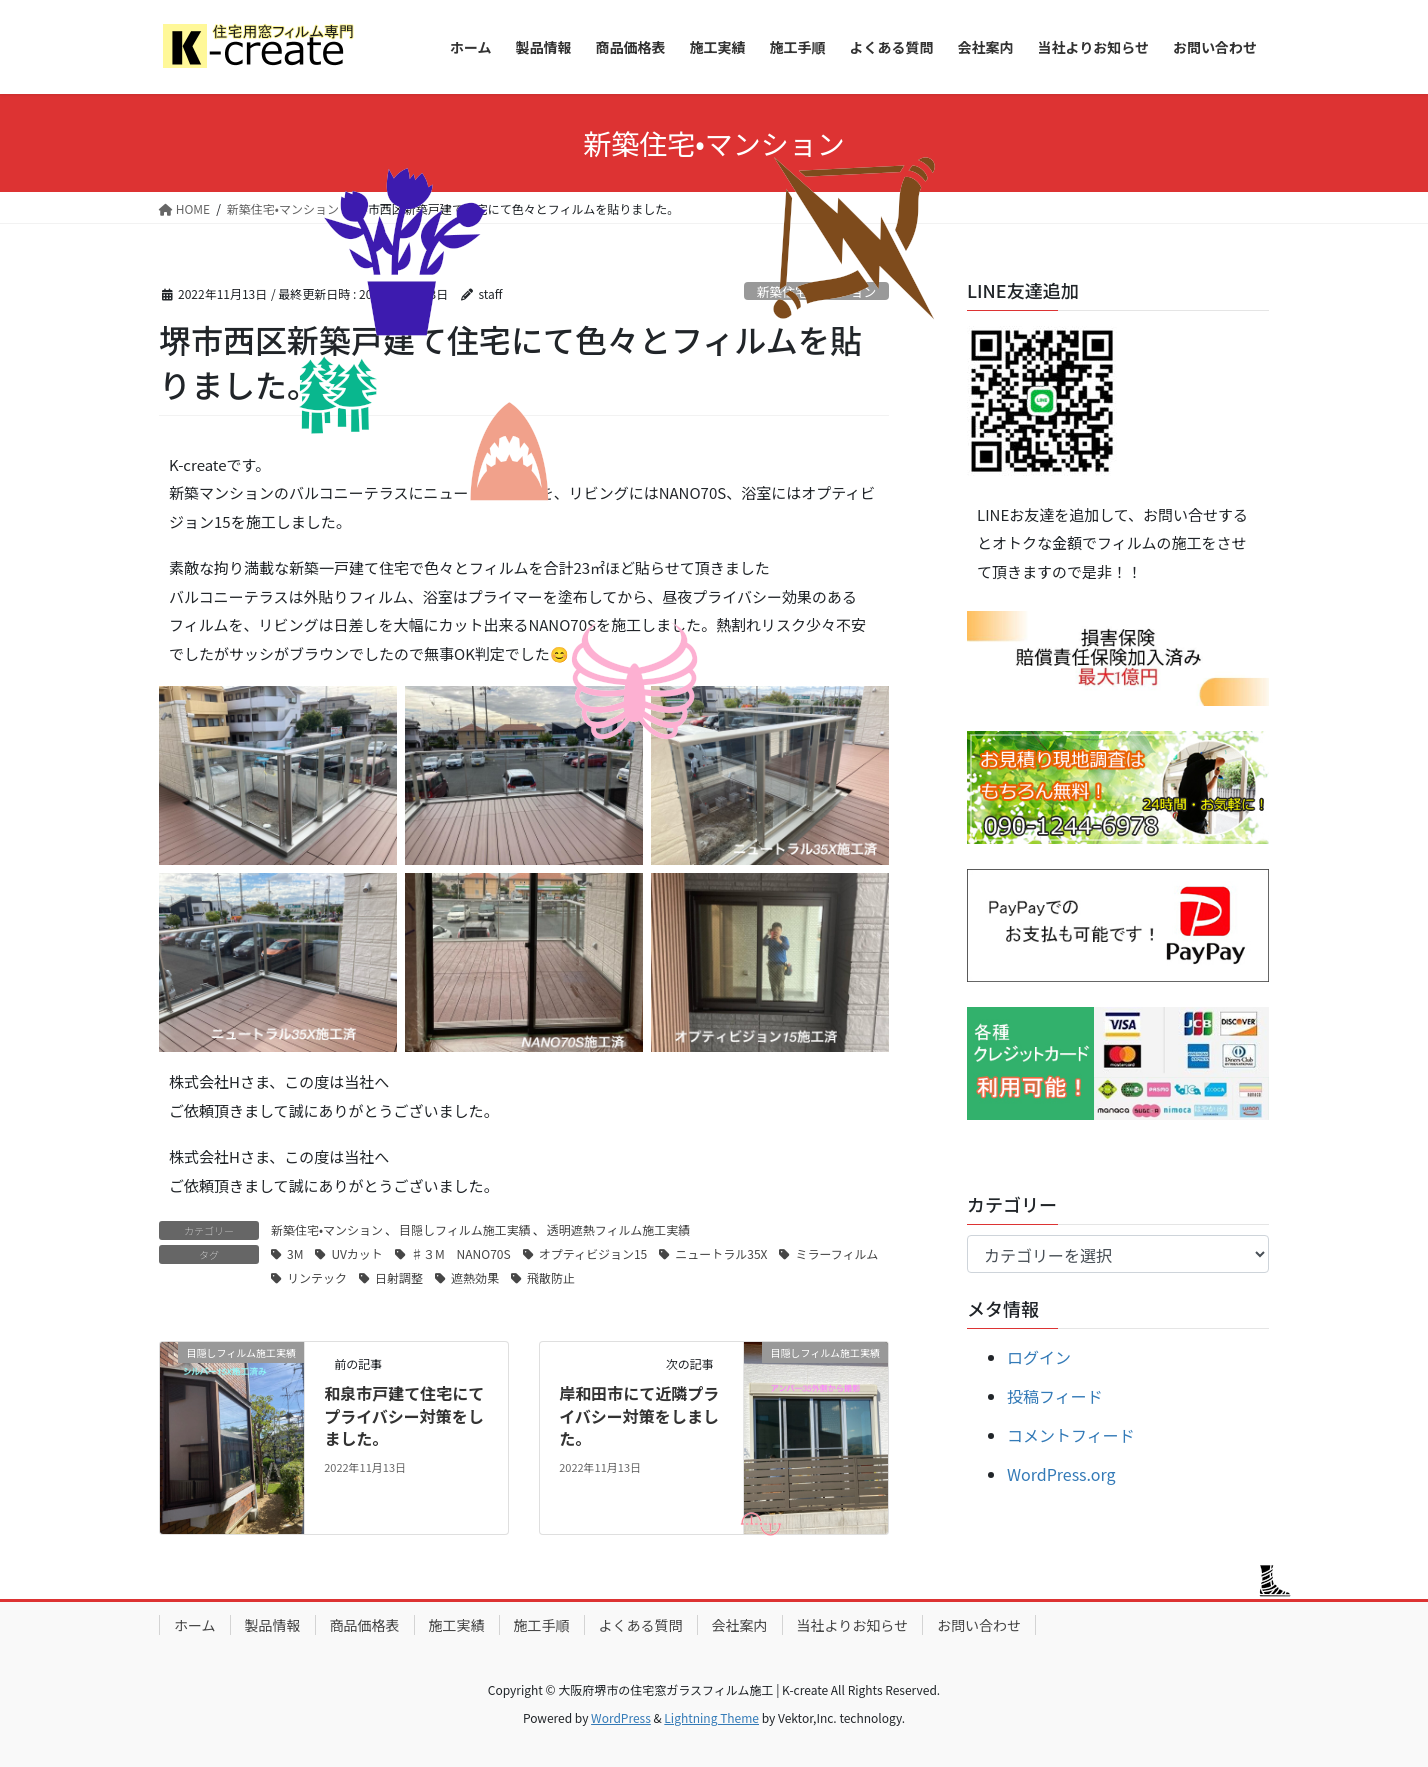 The image size is (1428, 1767). I want to click on access gardening or plant care features, so click(403, 252).